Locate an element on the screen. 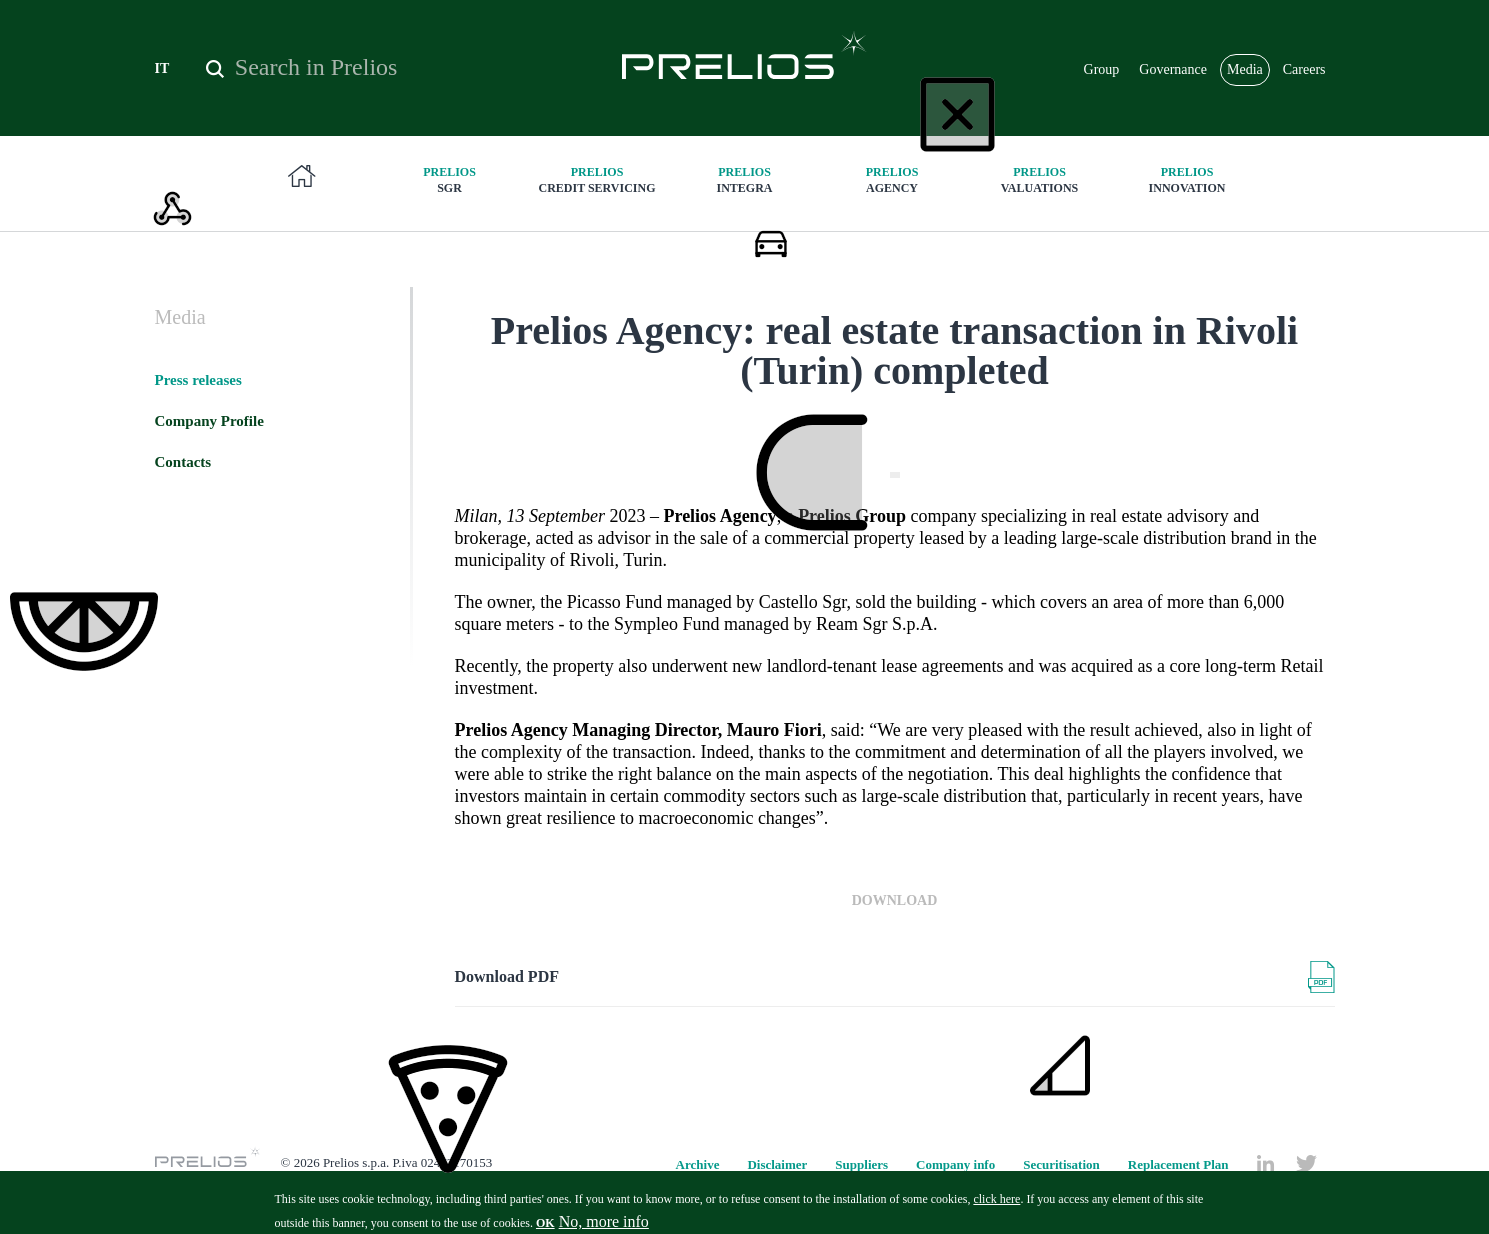 The image size is (1489, 1234). configure webhook integrations is located at coordinates (172, 210).